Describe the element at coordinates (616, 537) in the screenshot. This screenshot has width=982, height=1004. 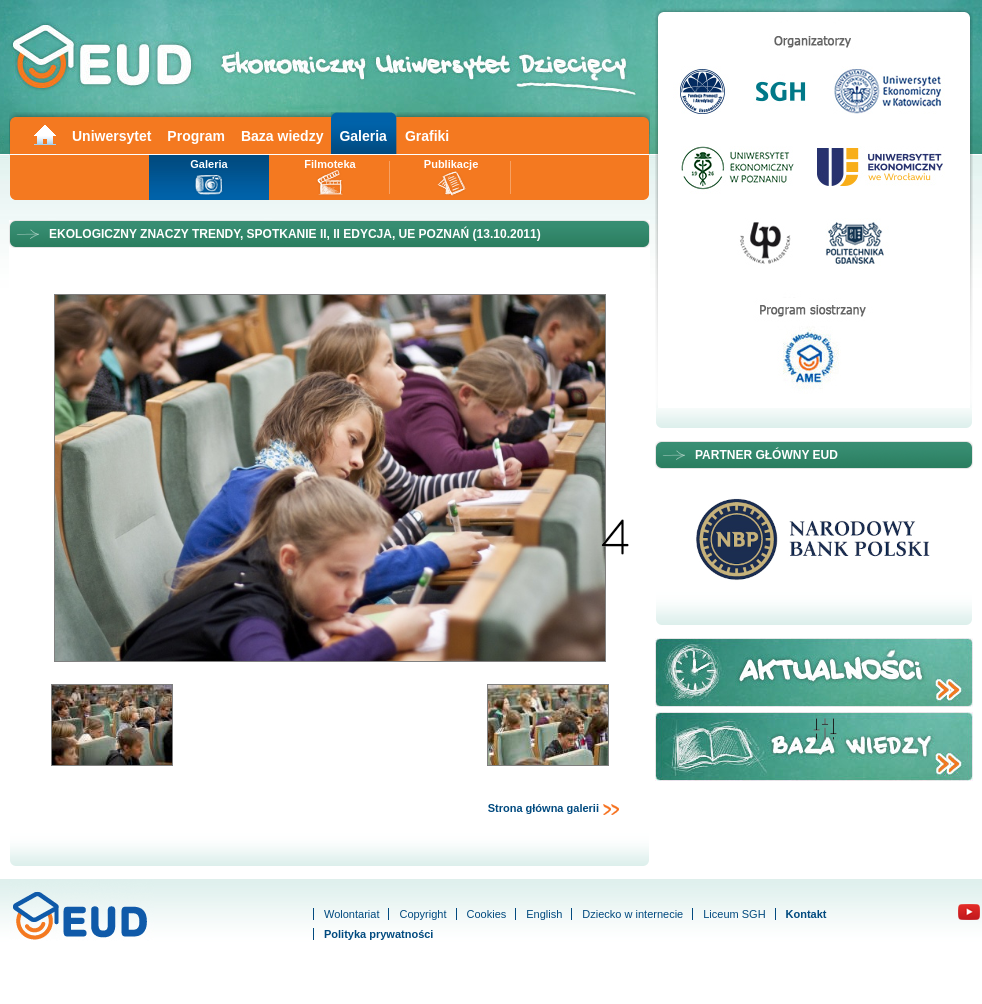
I see `indicates step four in a multi-step process` at that location.